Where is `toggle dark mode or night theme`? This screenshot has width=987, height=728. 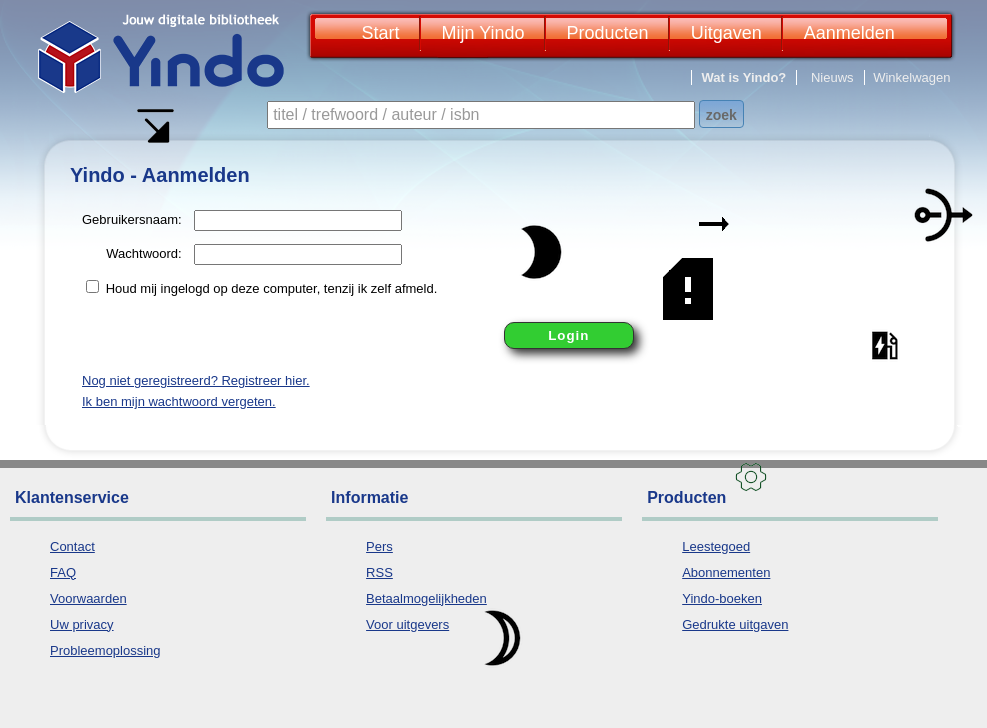
toggle dark mode or night theme is located at coordinates (540, 252).